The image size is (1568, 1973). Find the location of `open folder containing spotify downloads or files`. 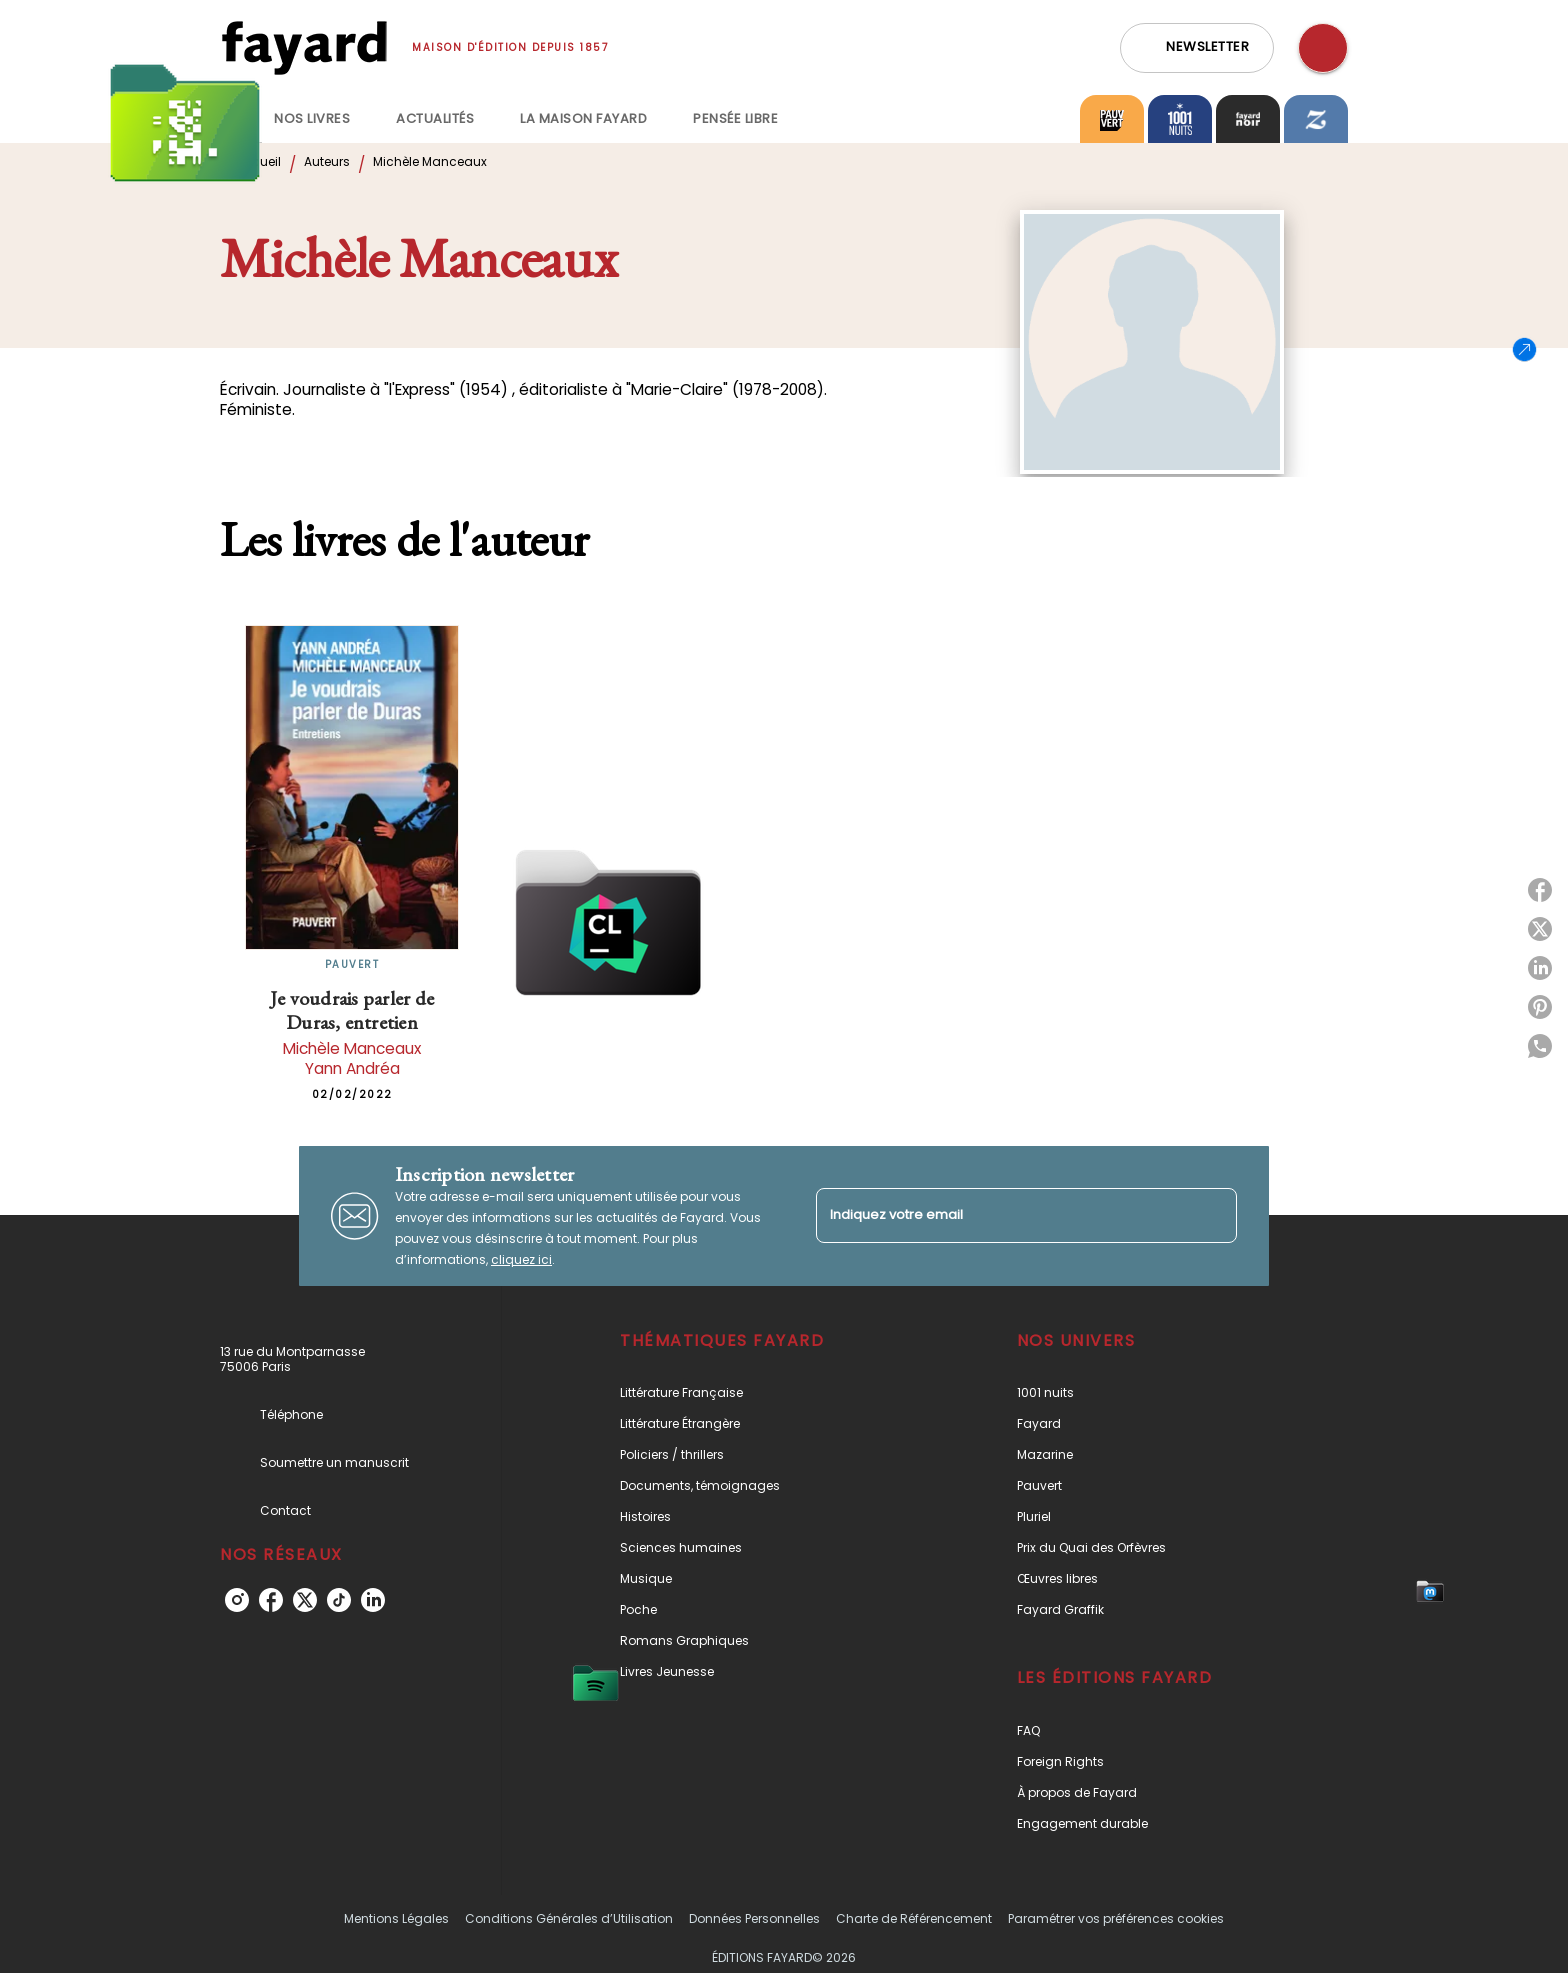

open folder containing spotify downloads or files is located at coordinates (595, 1684).